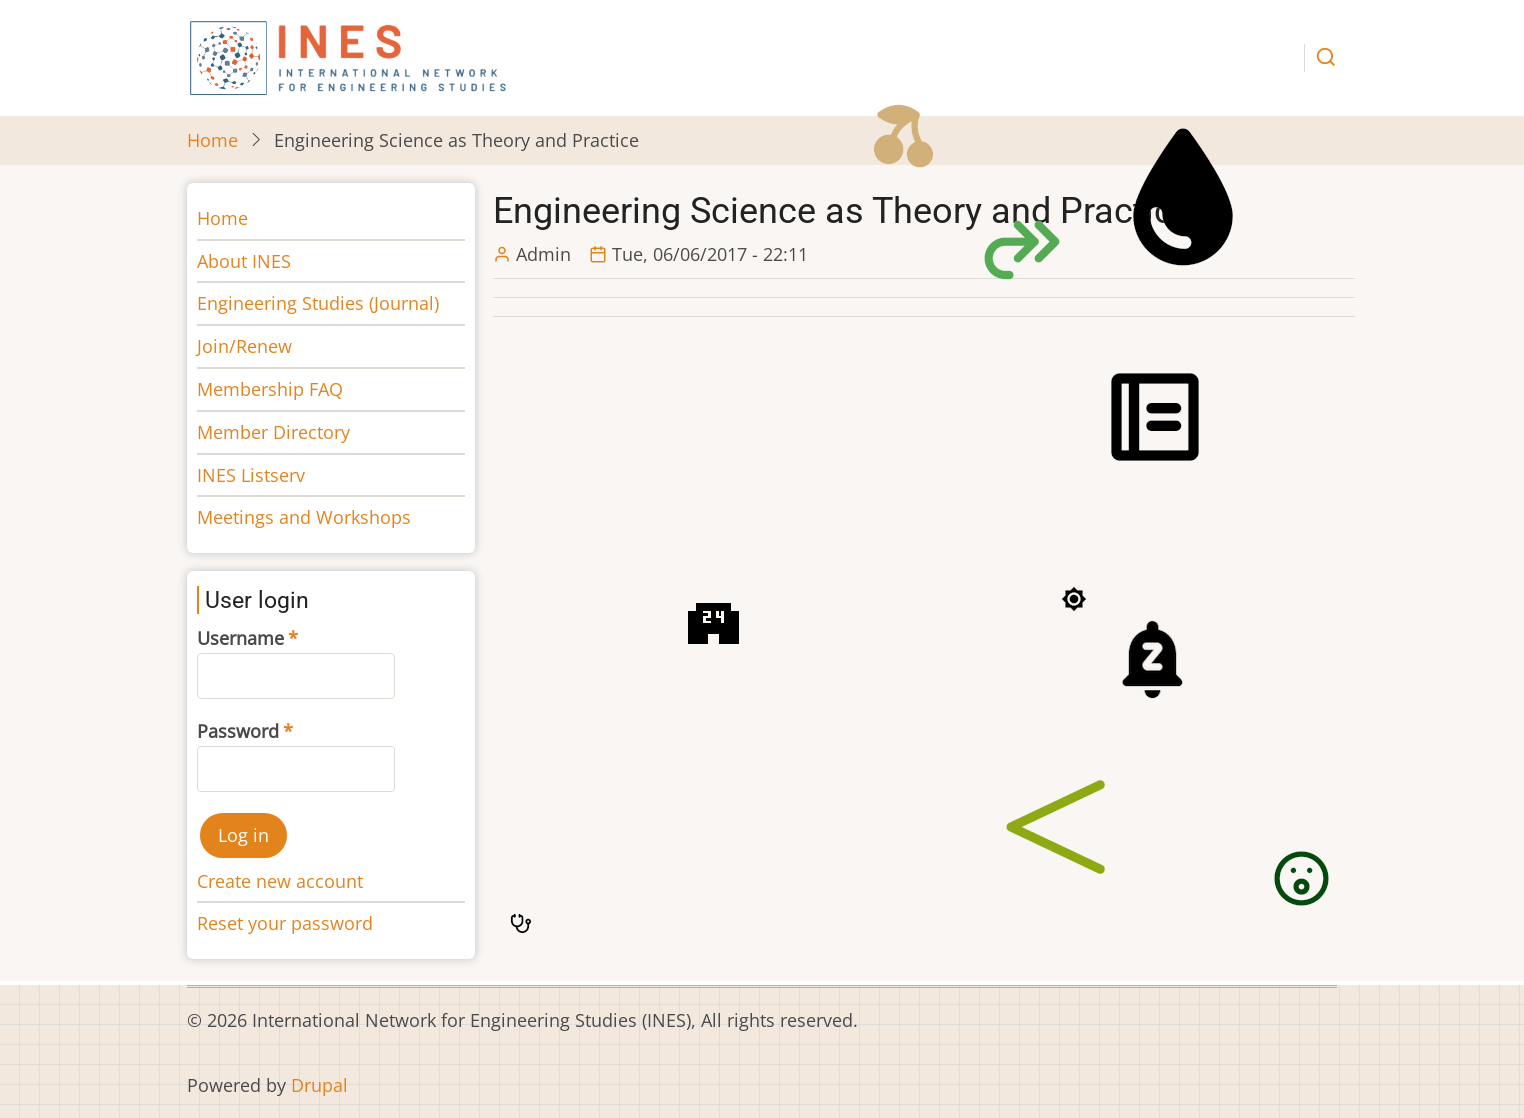 This screenshot has height=1118, width=1524. Describe the element at coordinates (1183, 199) in the screenshot. I see `adjust color or tint settings` at that location.